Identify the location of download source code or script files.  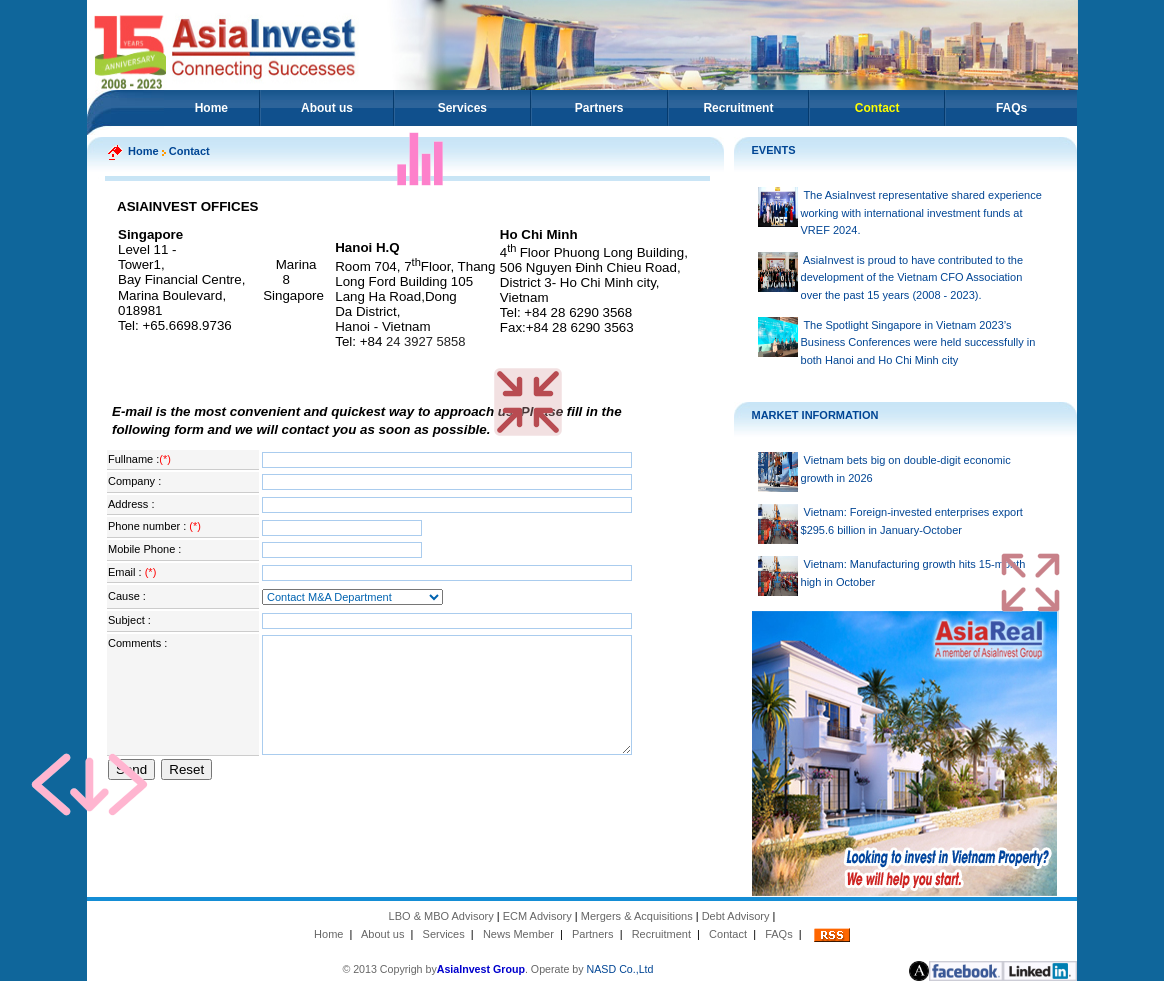
(89, 784).